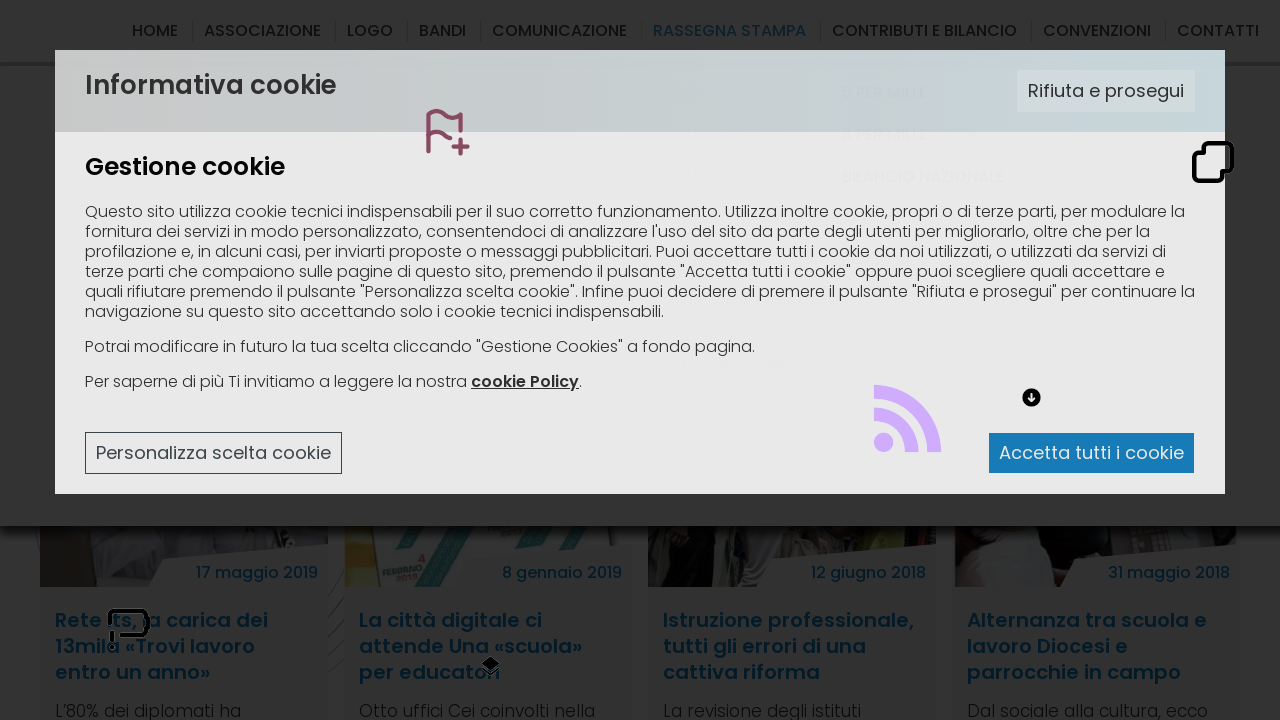 This screenshot has width=1280, height=720. I want to click on toggle map layers or overlays, so click(490, 666).